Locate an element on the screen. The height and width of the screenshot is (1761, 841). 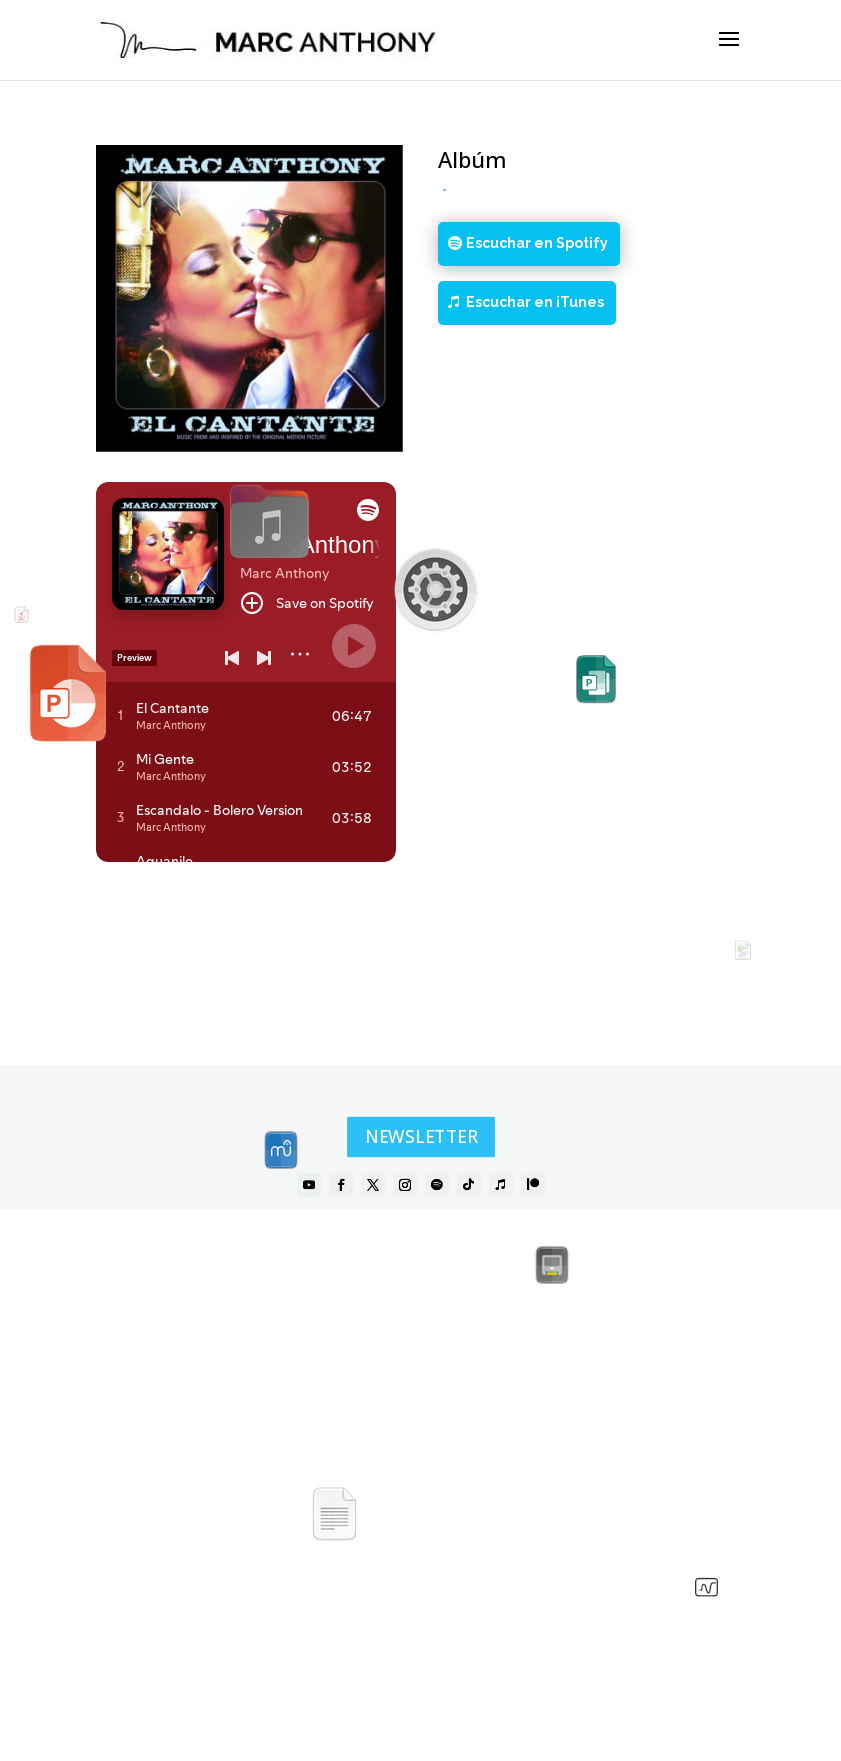
cobol source code file is located at coordinates (743, 950).